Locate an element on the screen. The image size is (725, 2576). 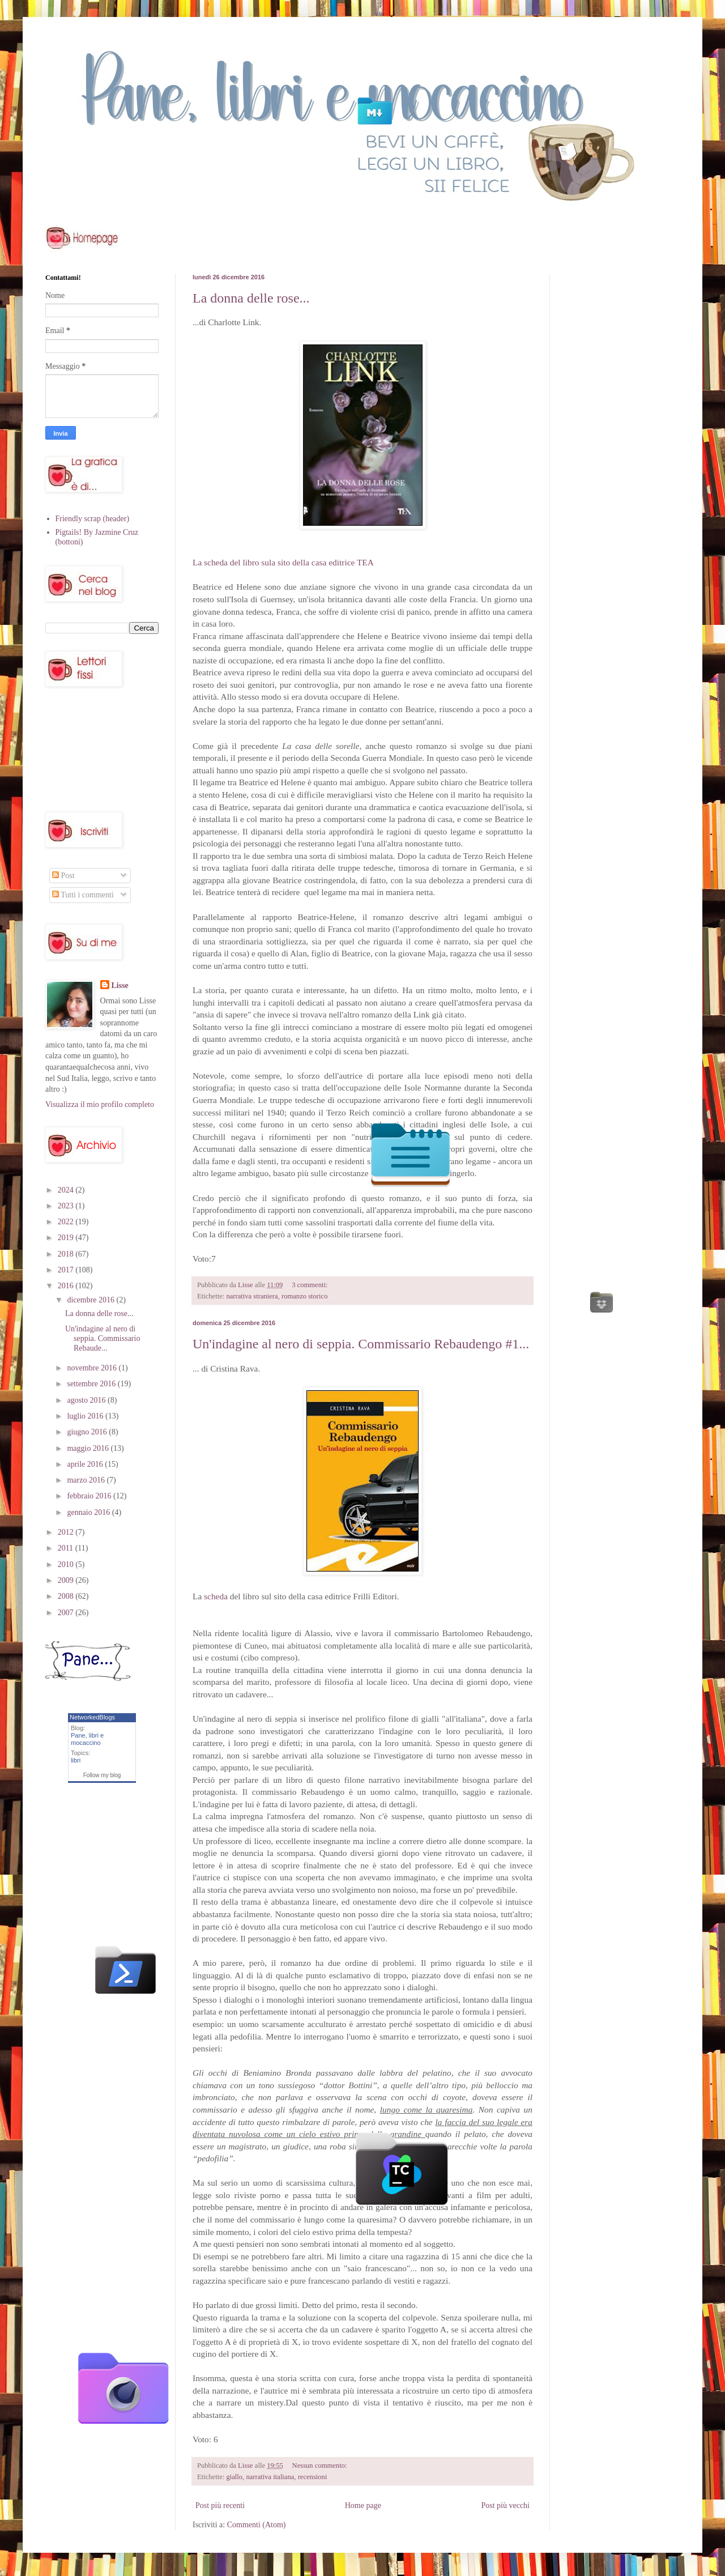
open Cinema 4D project files folder is located at coordinates (123, 2391).